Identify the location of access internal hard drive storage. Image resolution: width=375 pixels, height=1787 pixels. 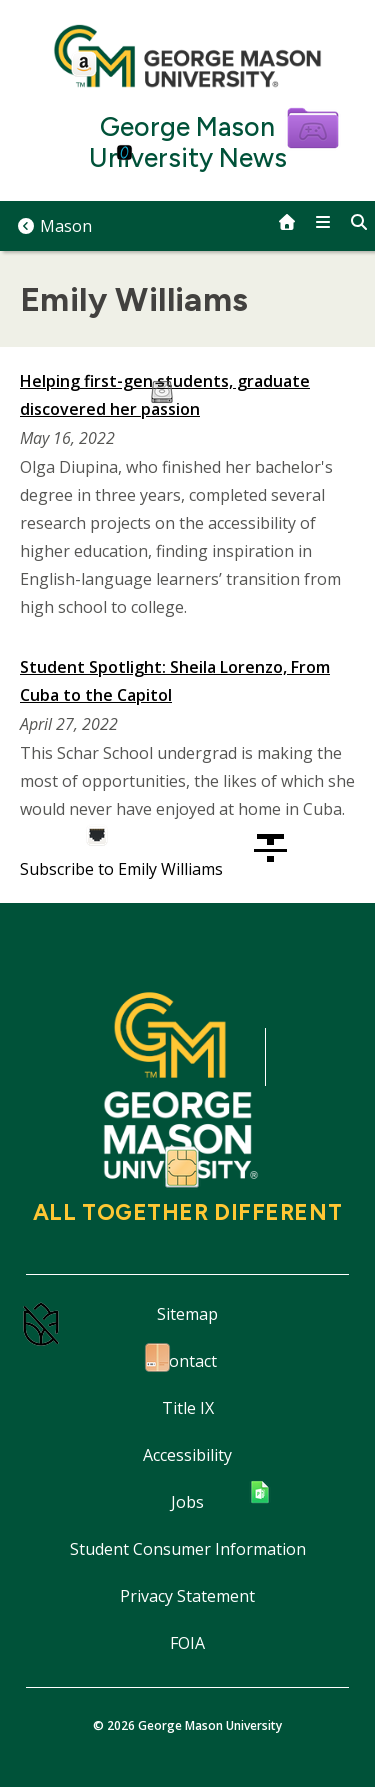
(162, 392).